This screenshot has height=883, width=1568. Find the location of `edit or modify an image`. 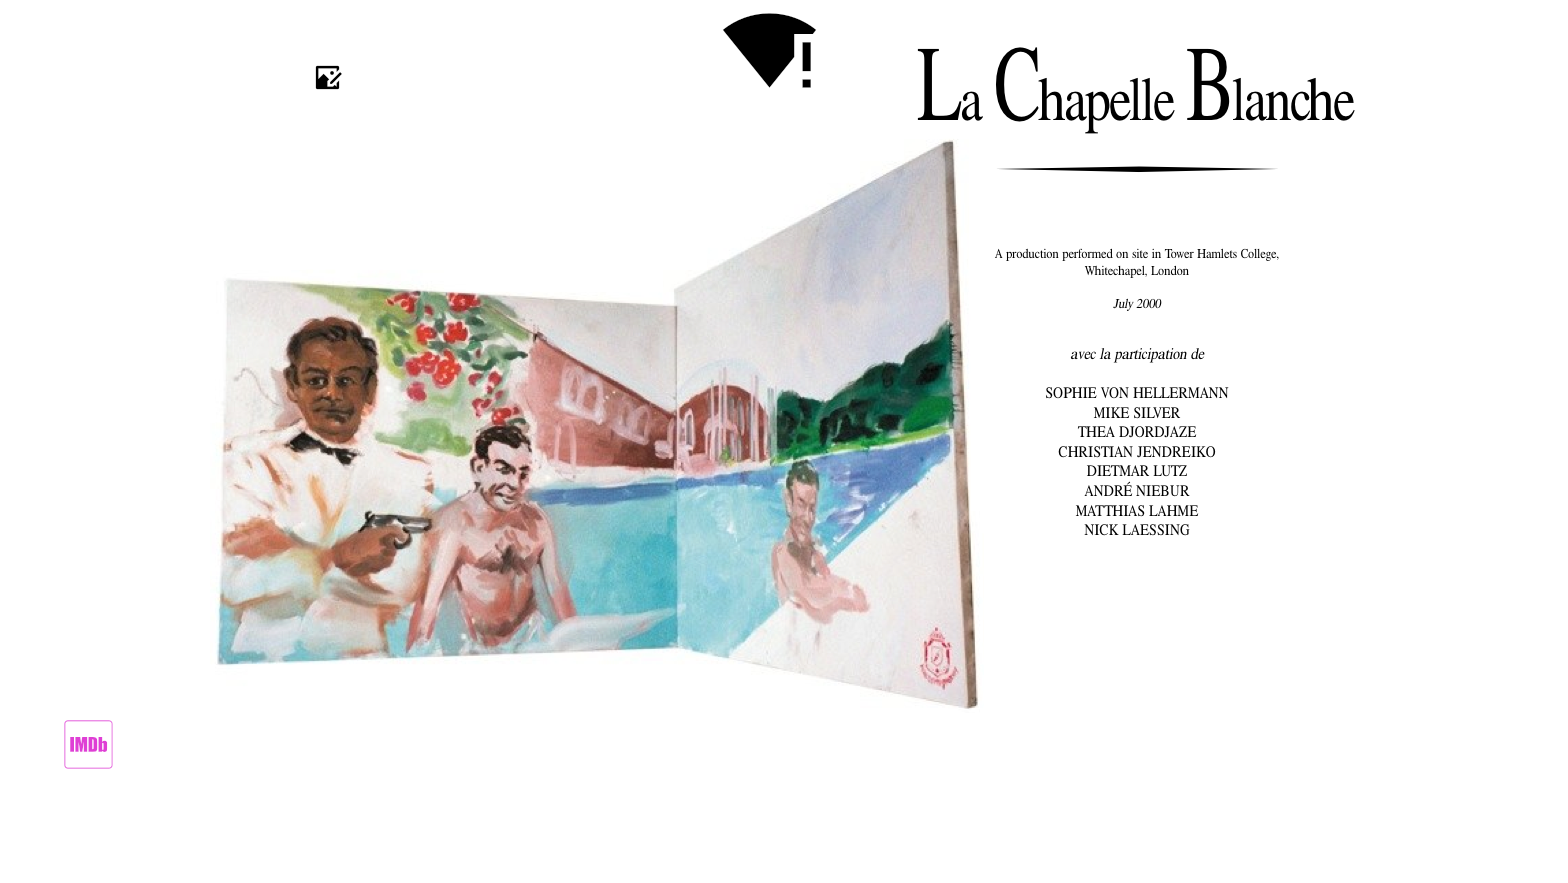

edit or modify an image is located at coordinates (327, 77).